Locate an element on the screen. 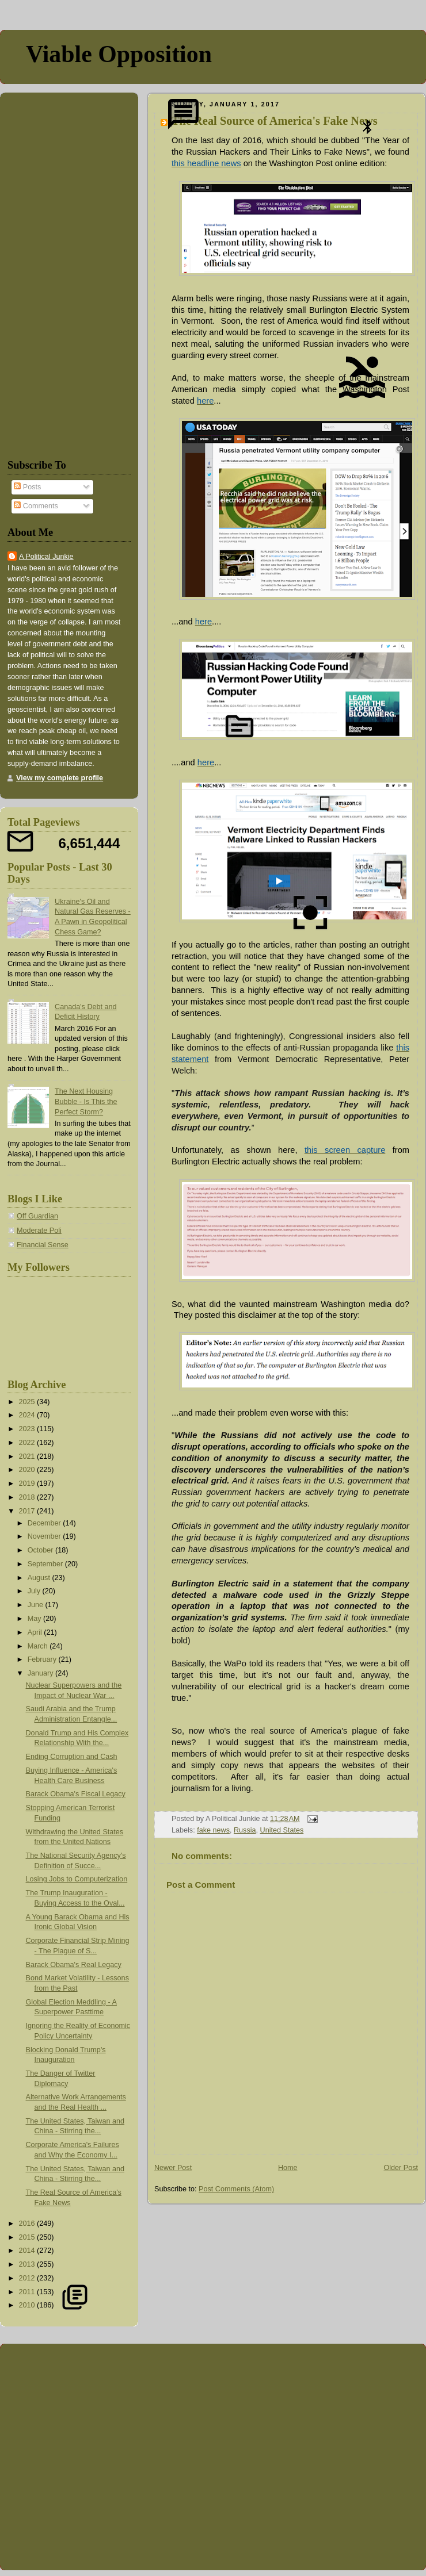  open your email inbox is located at coordinates (20, 841).